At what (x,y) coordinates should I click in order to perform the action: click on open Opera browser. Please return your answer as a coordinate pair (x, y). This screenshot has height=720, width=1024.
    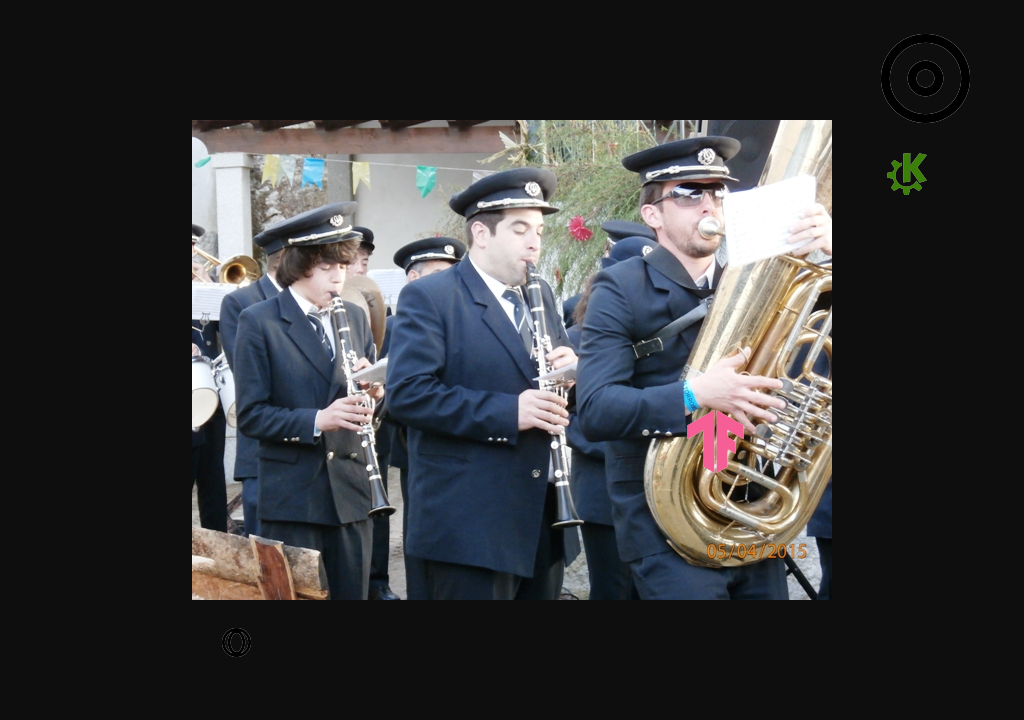
    Looking at the image, I should click on (236, 642).